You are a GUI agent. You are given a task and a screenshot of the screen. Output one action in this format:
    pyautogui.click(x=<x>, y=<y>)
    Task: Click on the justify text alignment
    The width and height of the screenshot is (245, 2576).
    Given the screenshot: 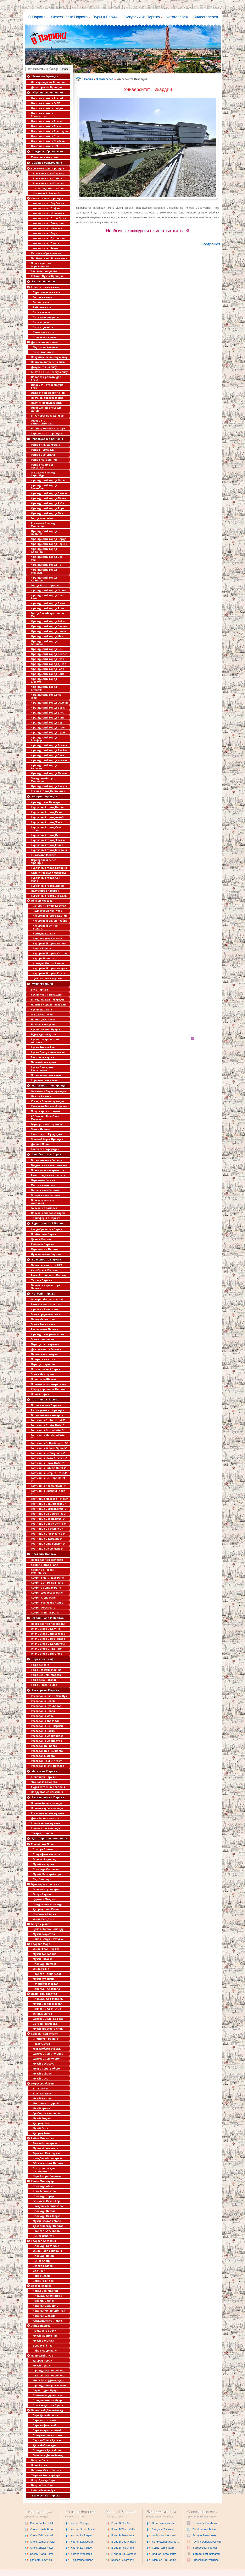 What is the action you would take?
    pyautogui.click(x=235, y=895)
    